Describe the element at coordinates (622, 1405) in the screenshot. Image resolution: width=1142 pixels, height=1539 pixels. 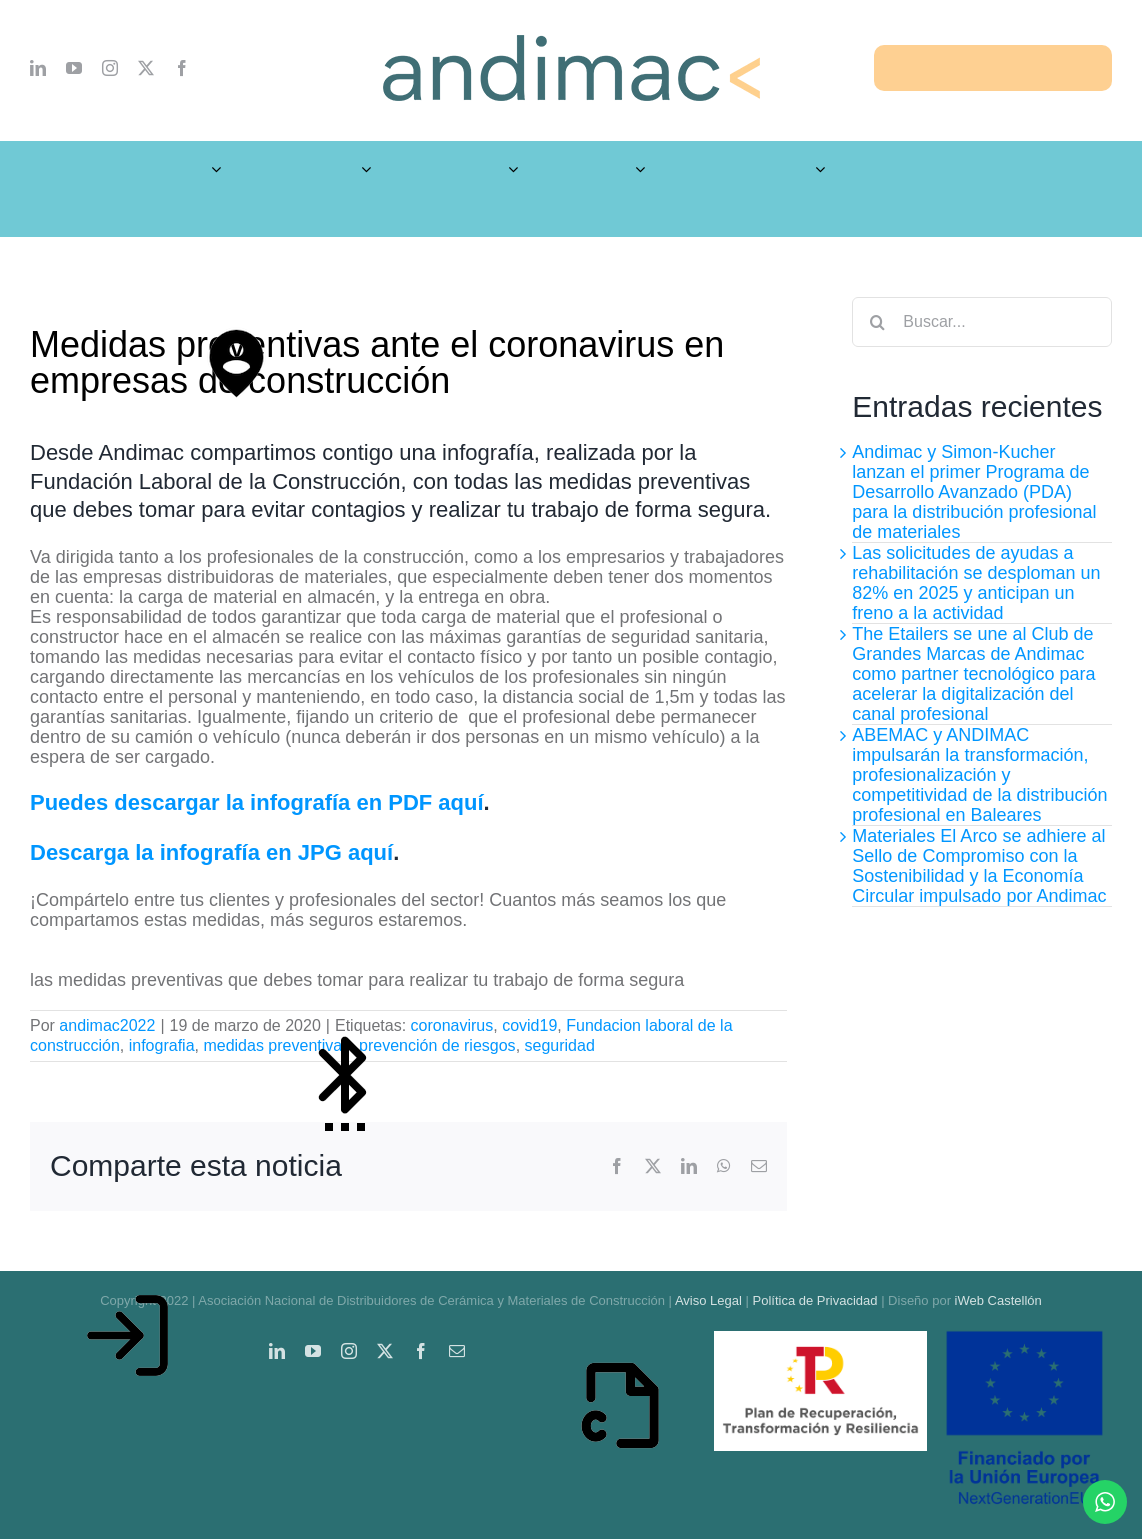
I see `open a C programming language file` at that location.